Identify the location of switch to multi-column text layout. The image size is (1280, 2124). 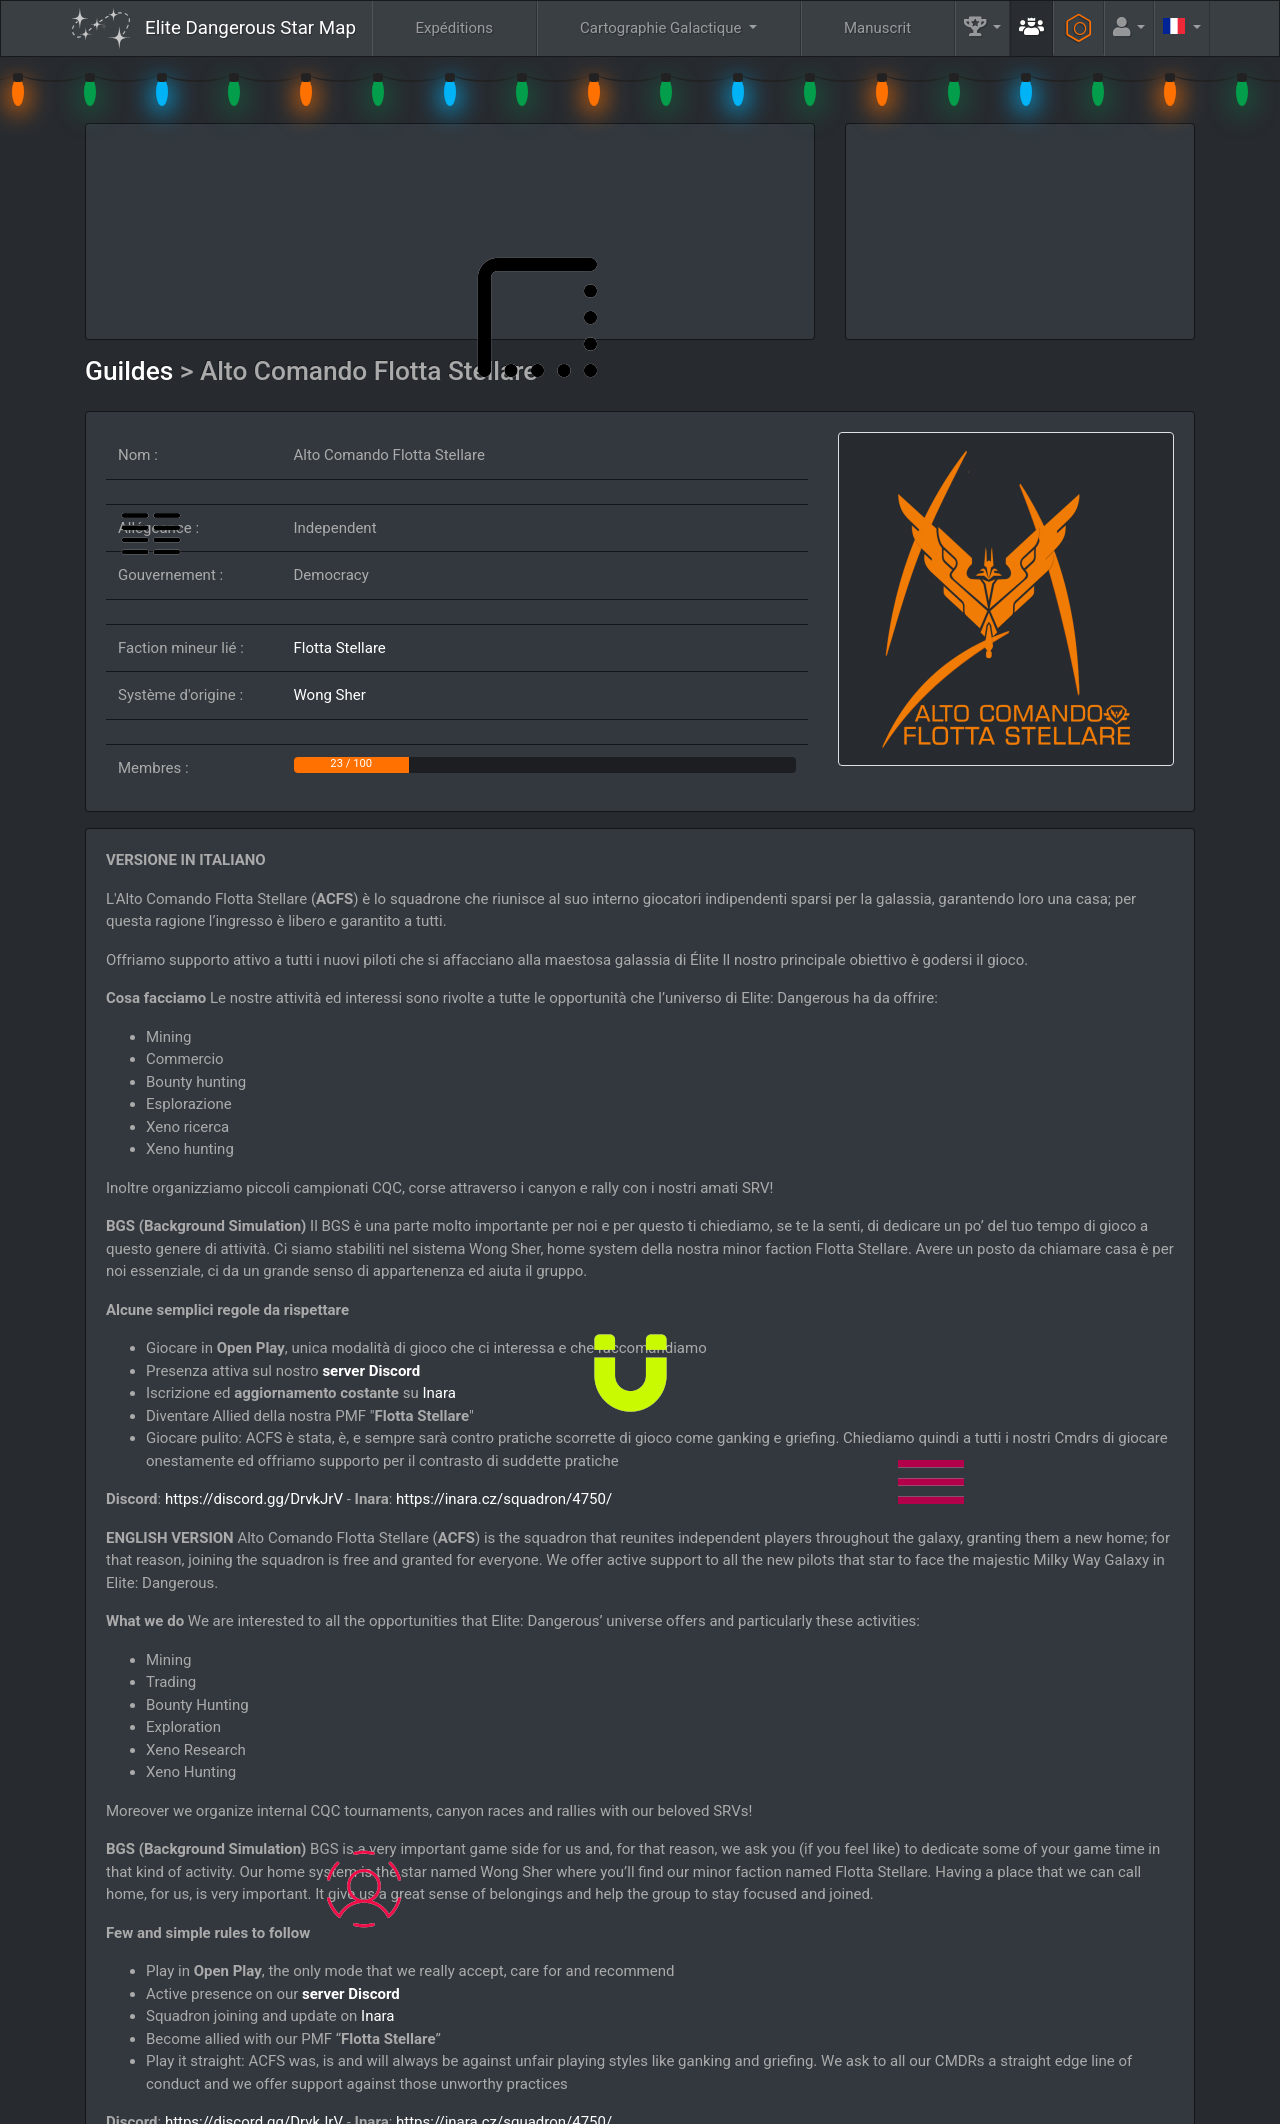
(151, 535).